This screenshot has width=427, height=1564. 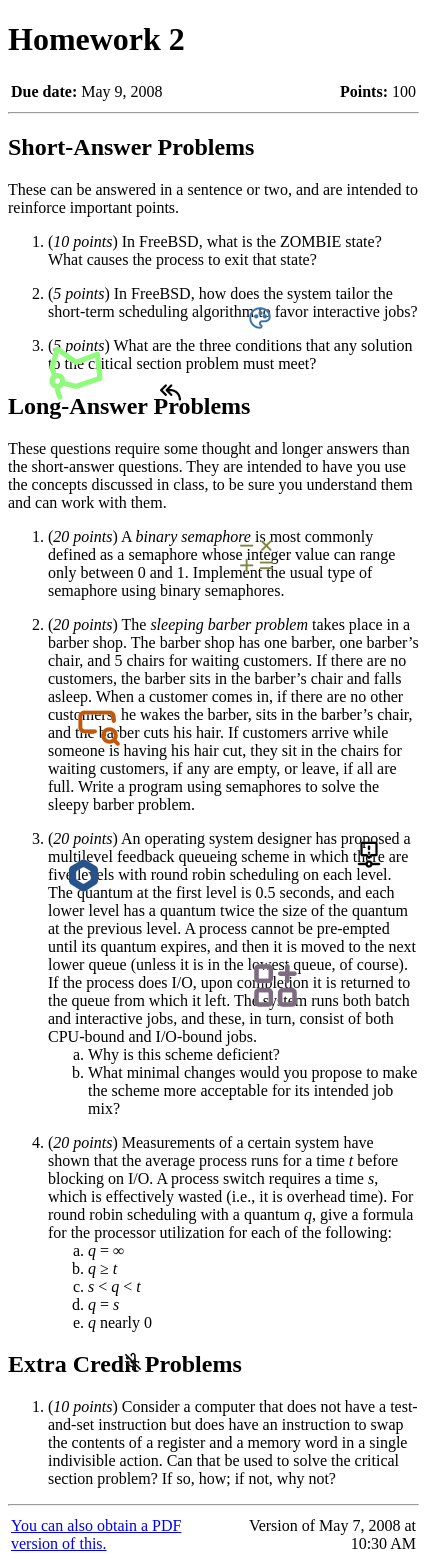 What do you see at coordinates (369, 854) in the screenshot?
I see `indicates a timeline event requiring attention` at bounding box center [369, 854].